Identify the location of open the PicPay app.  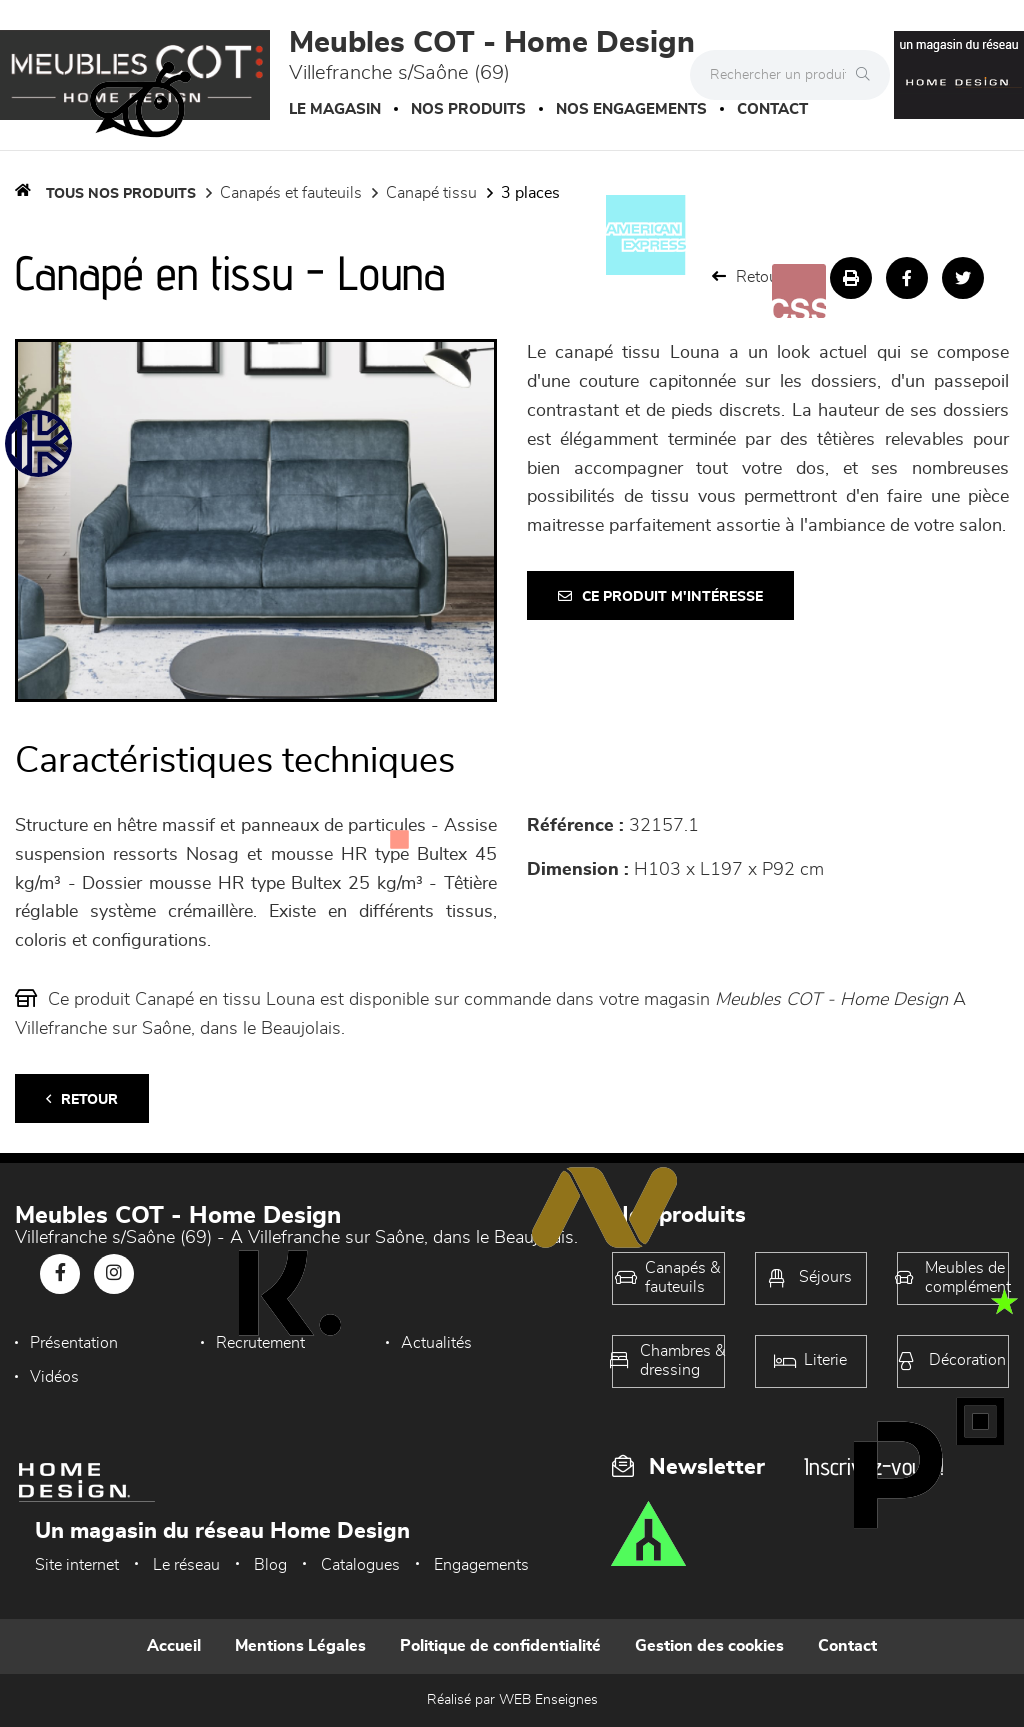
(929, 1463).